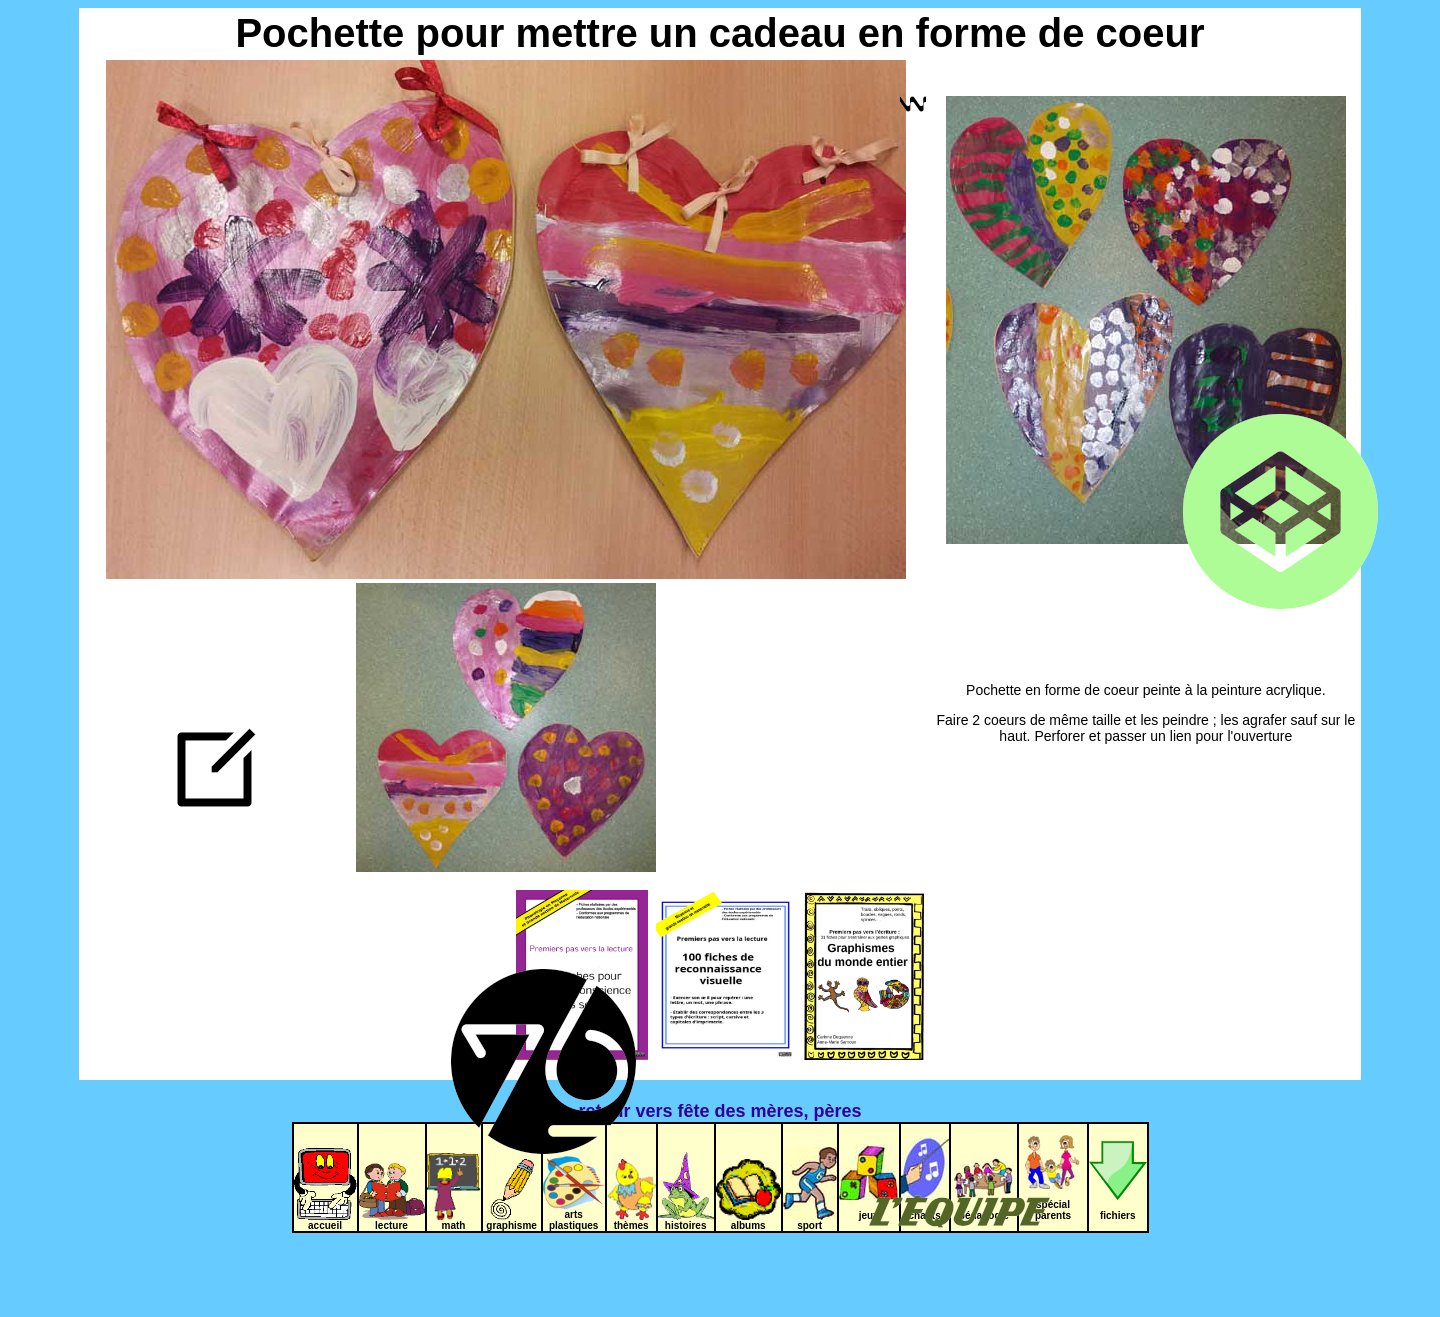  I want to click on open windsurf code editor, so click(913, 104).